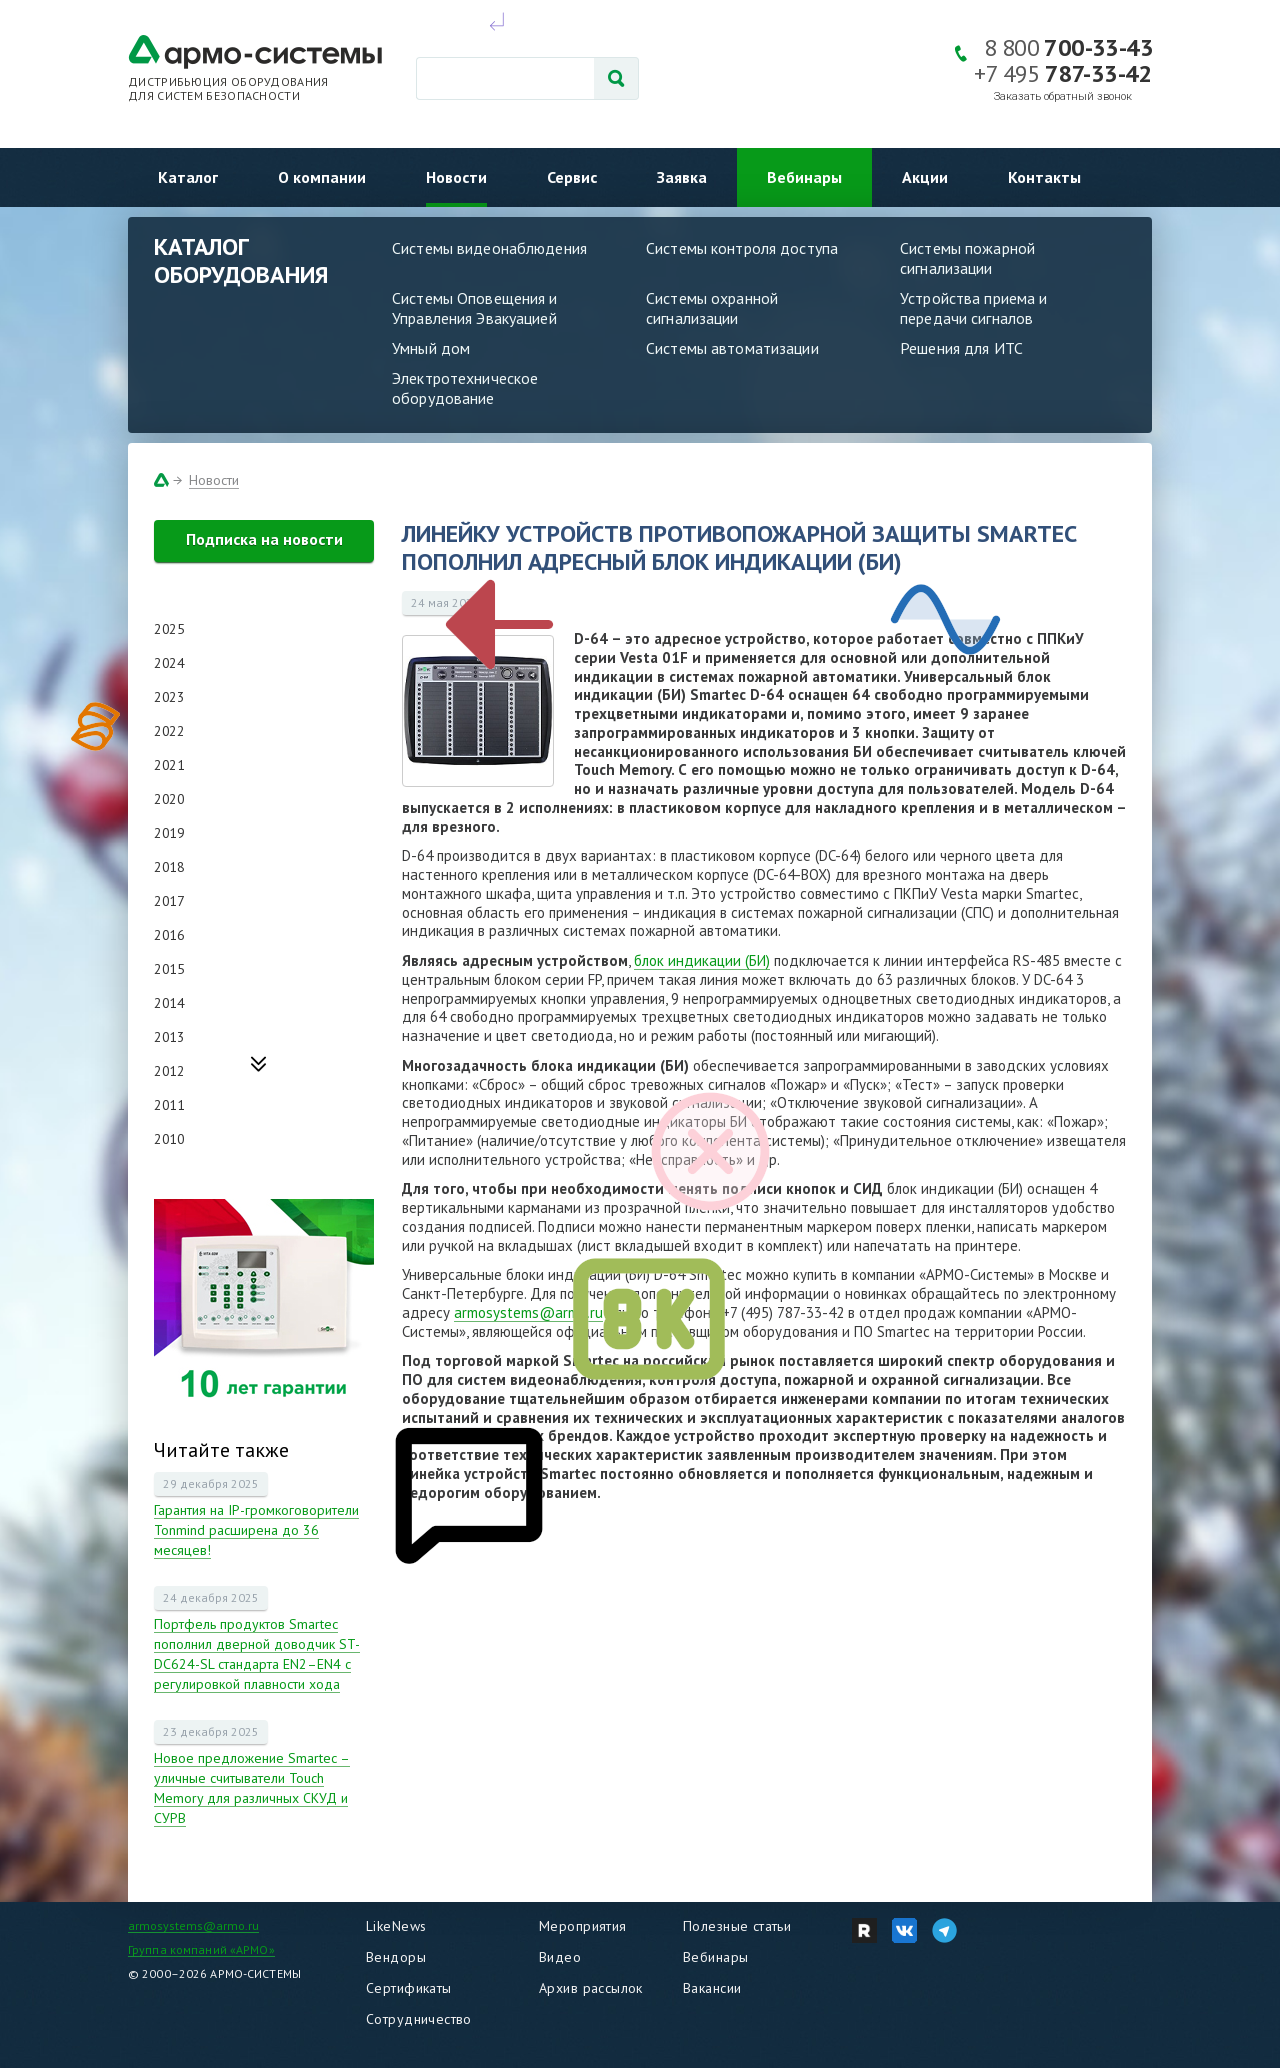 This screenshot has width=1280, height=2068. What do you see at coordinates (499, 624) in the screenshot?
I see `go back to the previous screen` at bounding box center [499, 624].